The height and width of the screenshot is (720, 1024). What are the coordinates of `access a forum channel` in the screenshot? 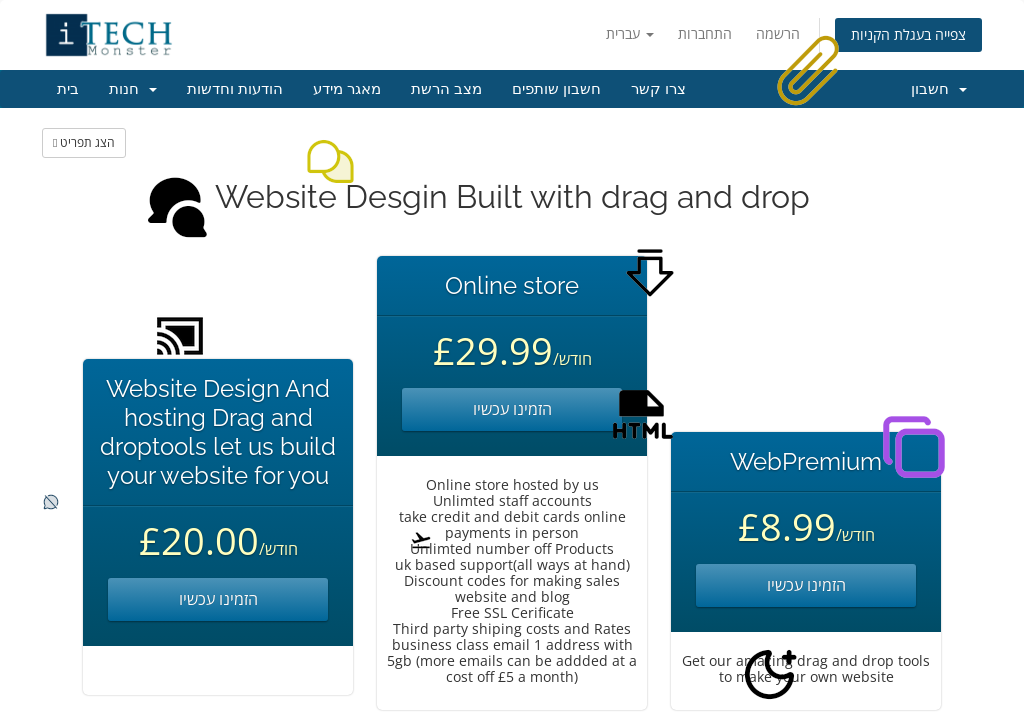 It's located at (178, 206).